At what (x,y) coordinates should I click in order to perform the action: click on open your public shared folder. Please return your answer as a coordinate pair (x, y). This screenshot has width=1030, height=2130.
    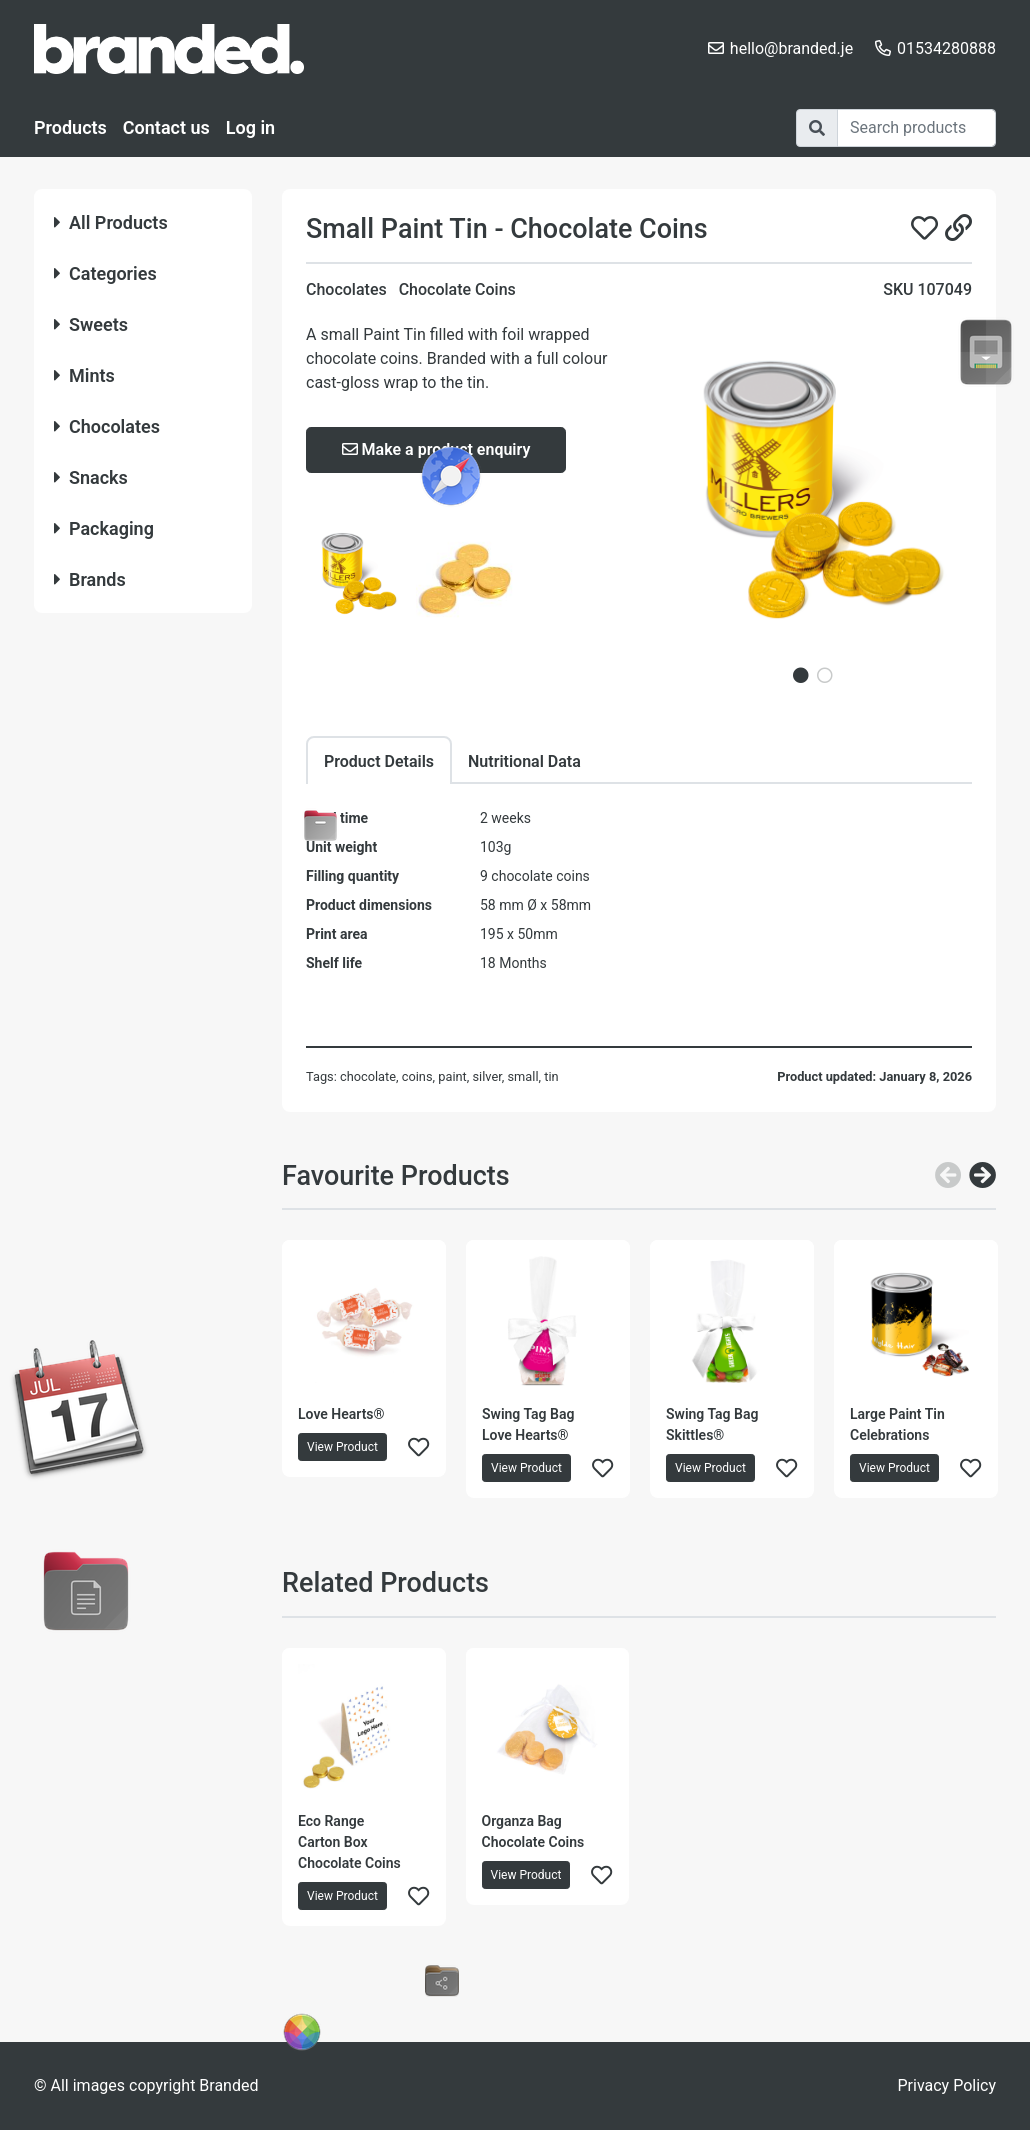
    Looking at the image, I should click on (442, 1980).